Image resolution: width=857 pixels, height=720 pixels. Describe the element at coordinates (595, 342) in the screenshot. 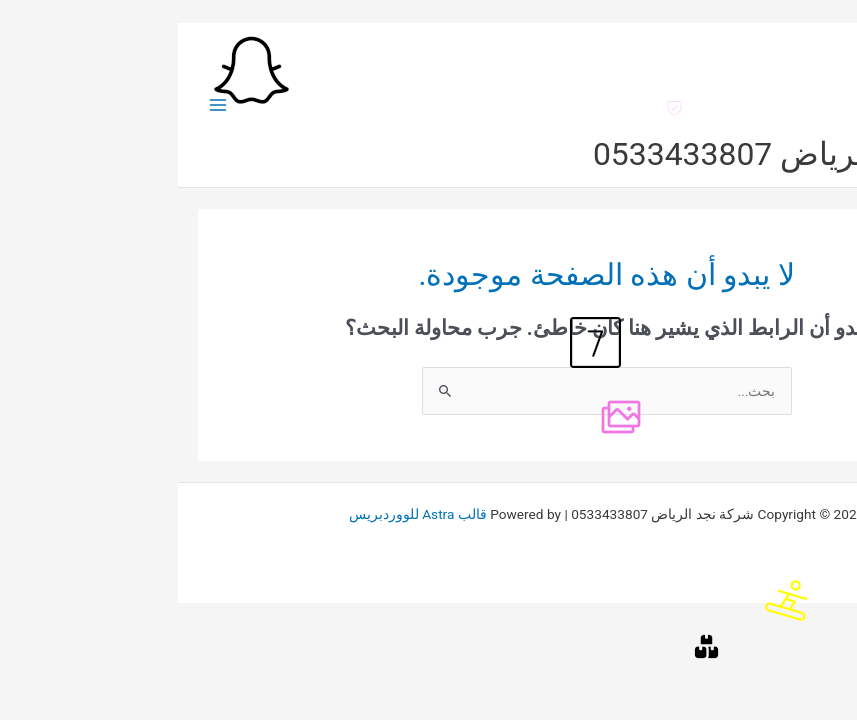

I see `select or input the number seven` at that location.